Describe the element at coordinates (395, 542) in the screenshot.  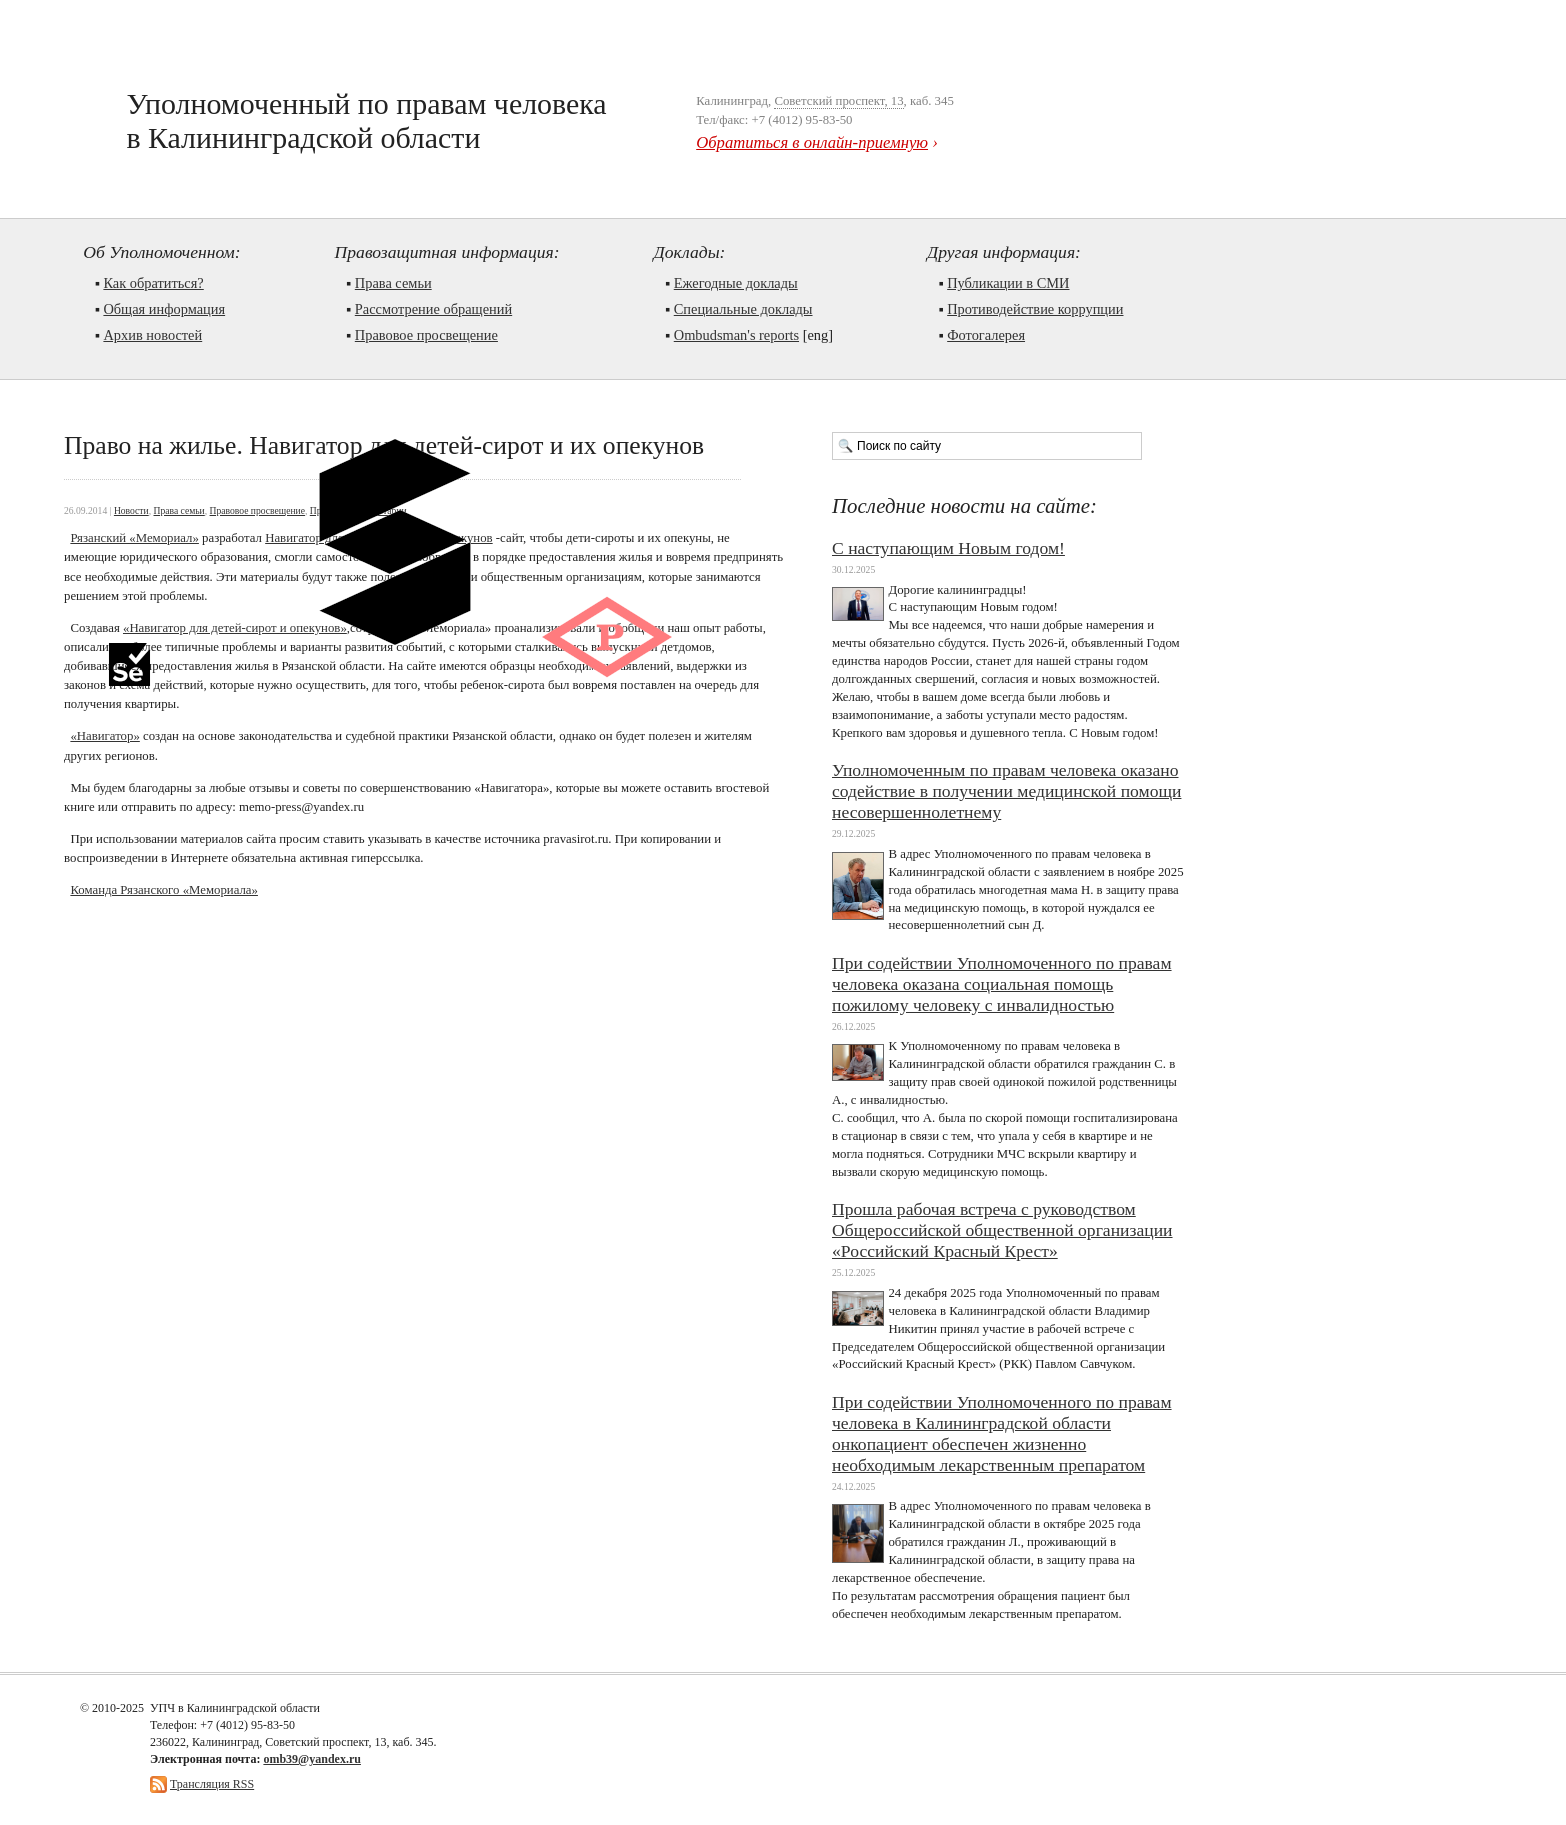
I see `open Spark AR Studio application` at that location.